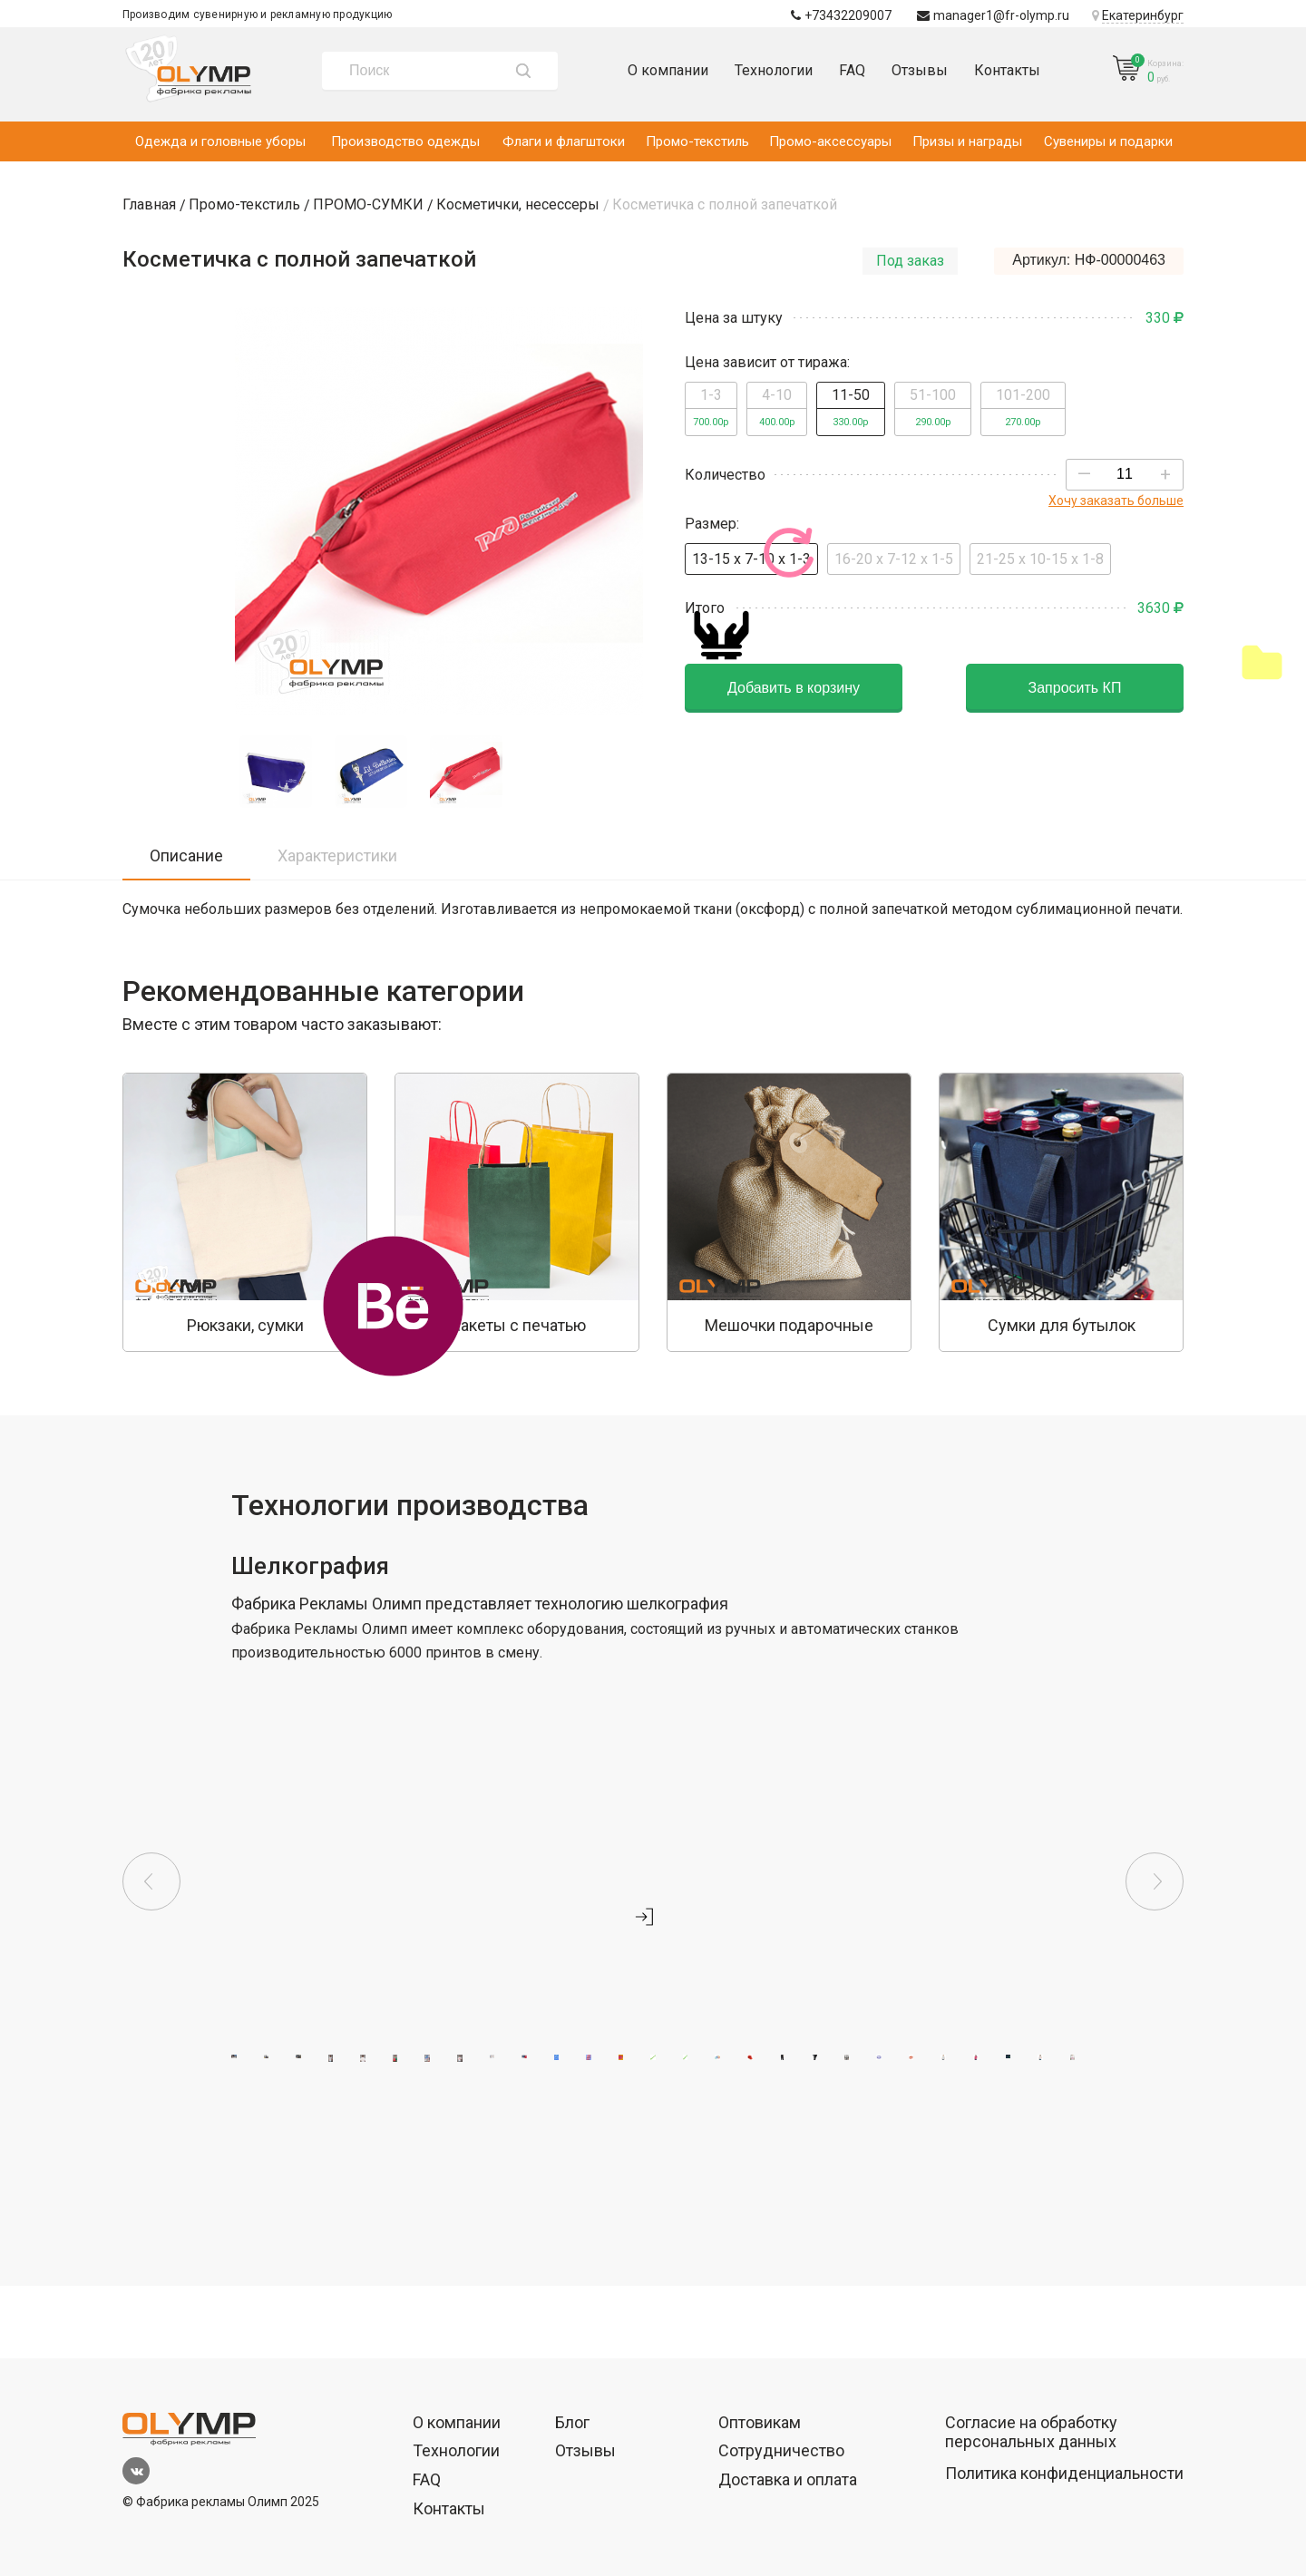 This screenshot has height=2576, width=1306. What do you see at coordinates (393, 1306) in the screenshot?
I see `view Behance portfolio` at bounding box center [393, 1306].